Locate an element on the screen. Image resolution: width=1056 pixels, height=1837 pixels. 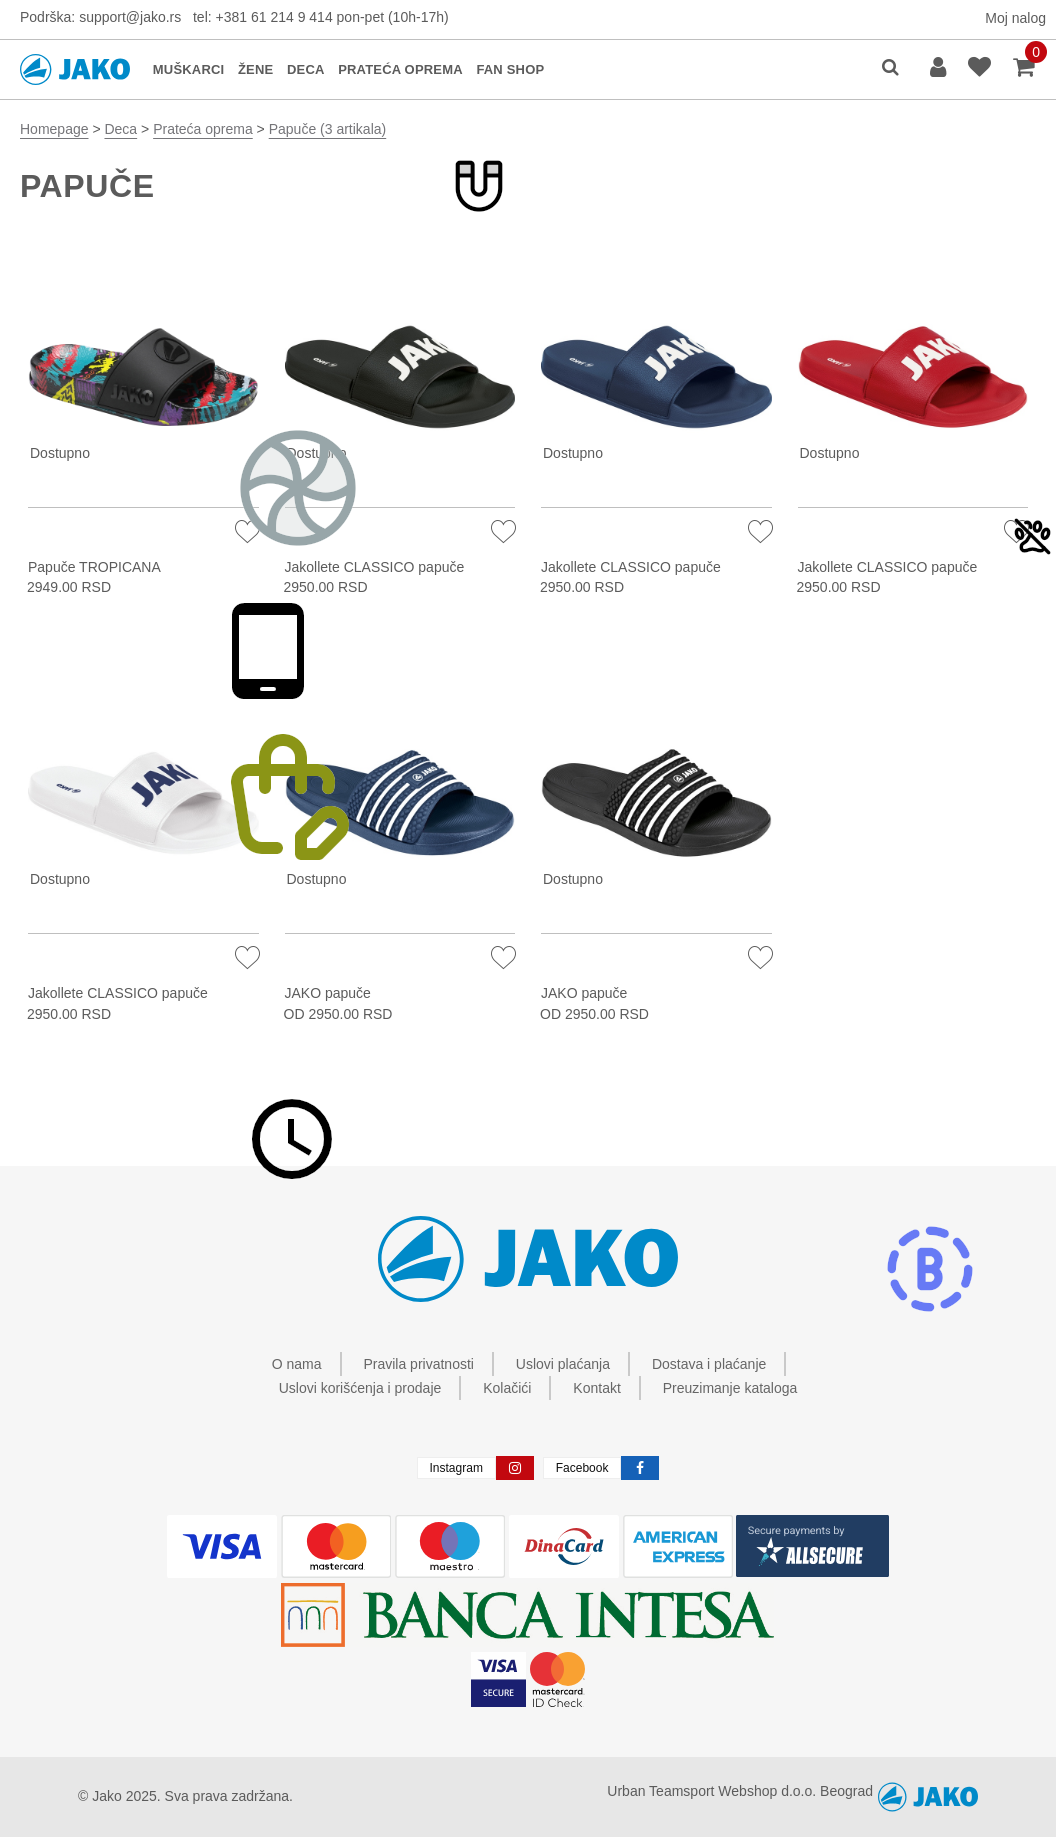
switch to tablet view or mode is located at coordinates (268, 651).